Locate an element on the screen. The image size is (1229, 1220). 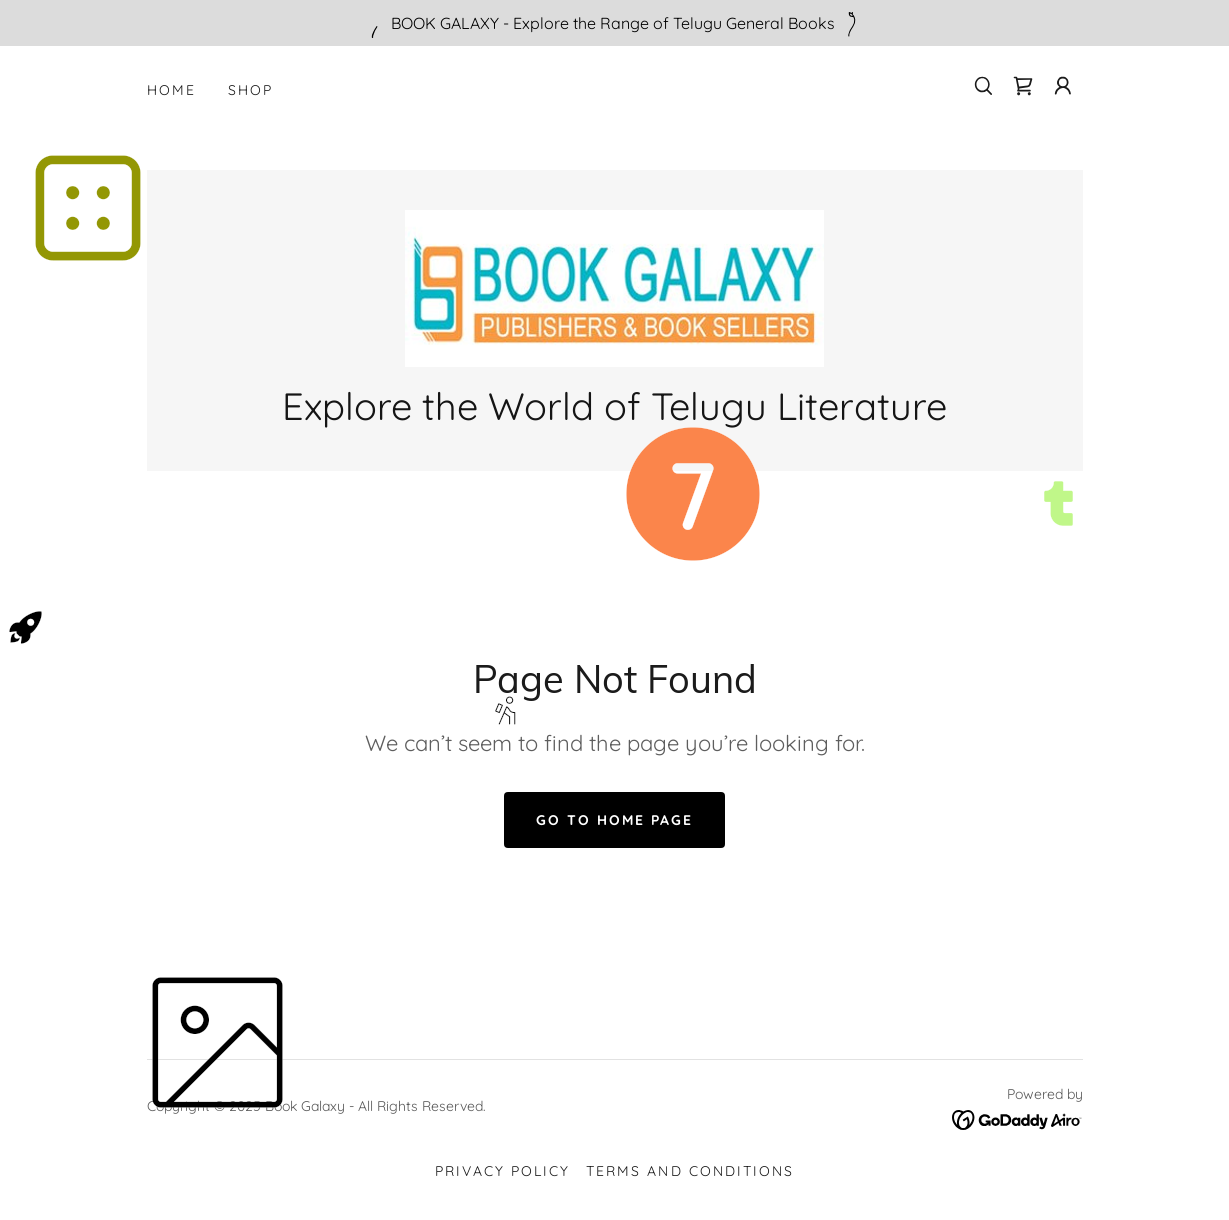
roll or randomize with a value of four is located at coordinates (88, 208).